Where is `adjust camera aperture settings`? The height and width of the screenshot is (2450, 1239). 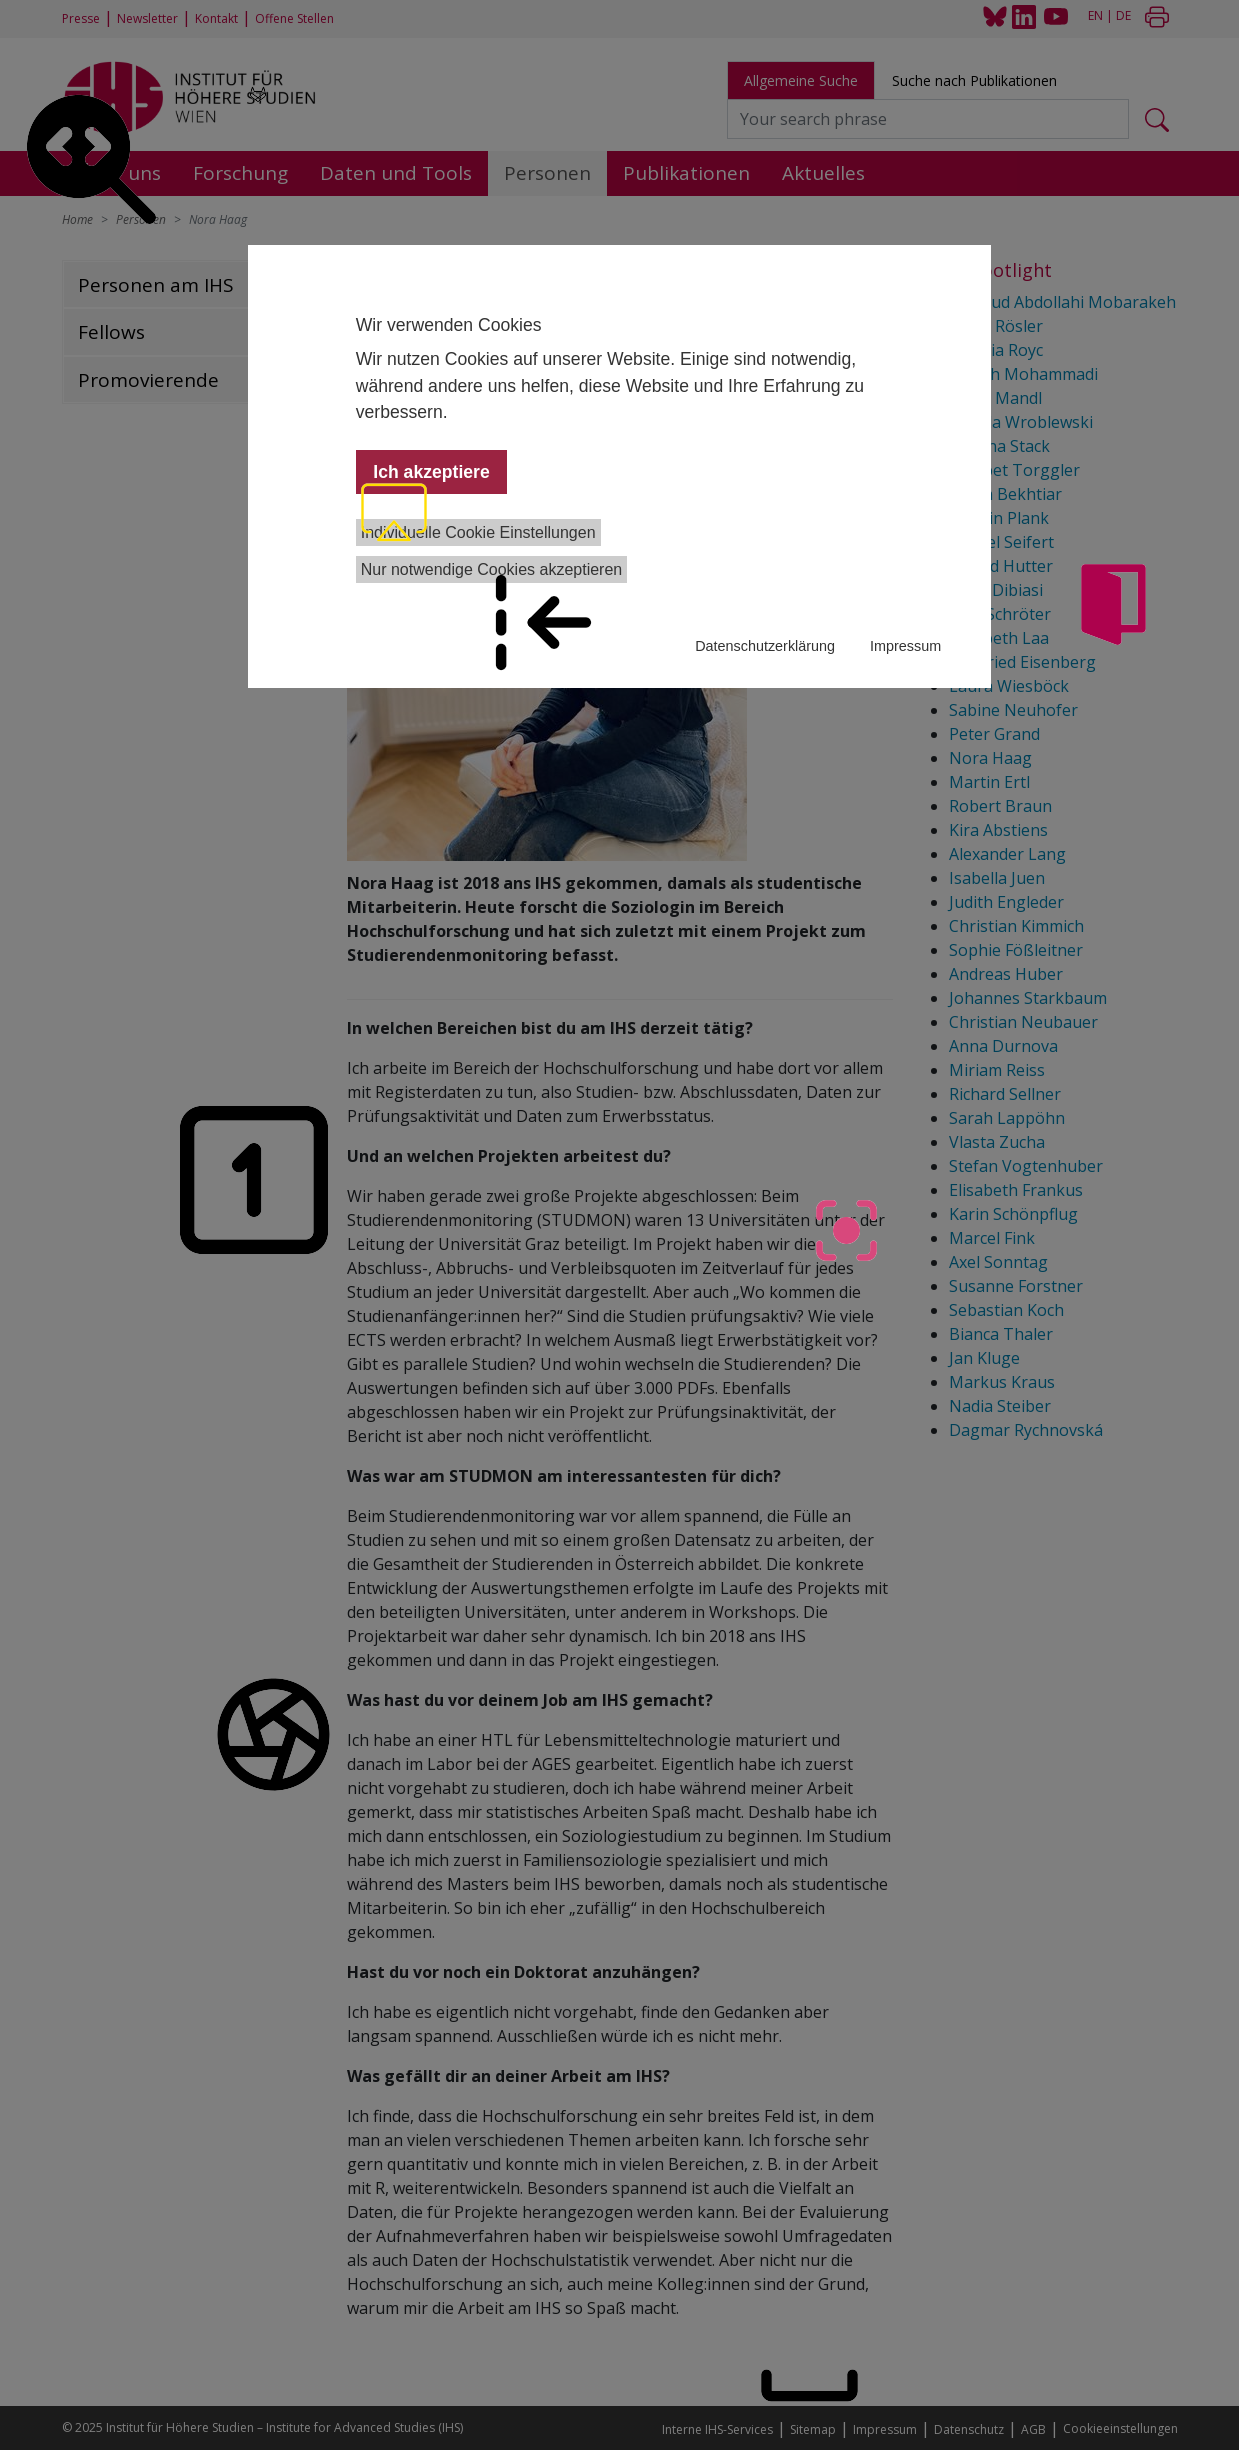
adjust camera aperture settings is located at coordinates (273, 1734).